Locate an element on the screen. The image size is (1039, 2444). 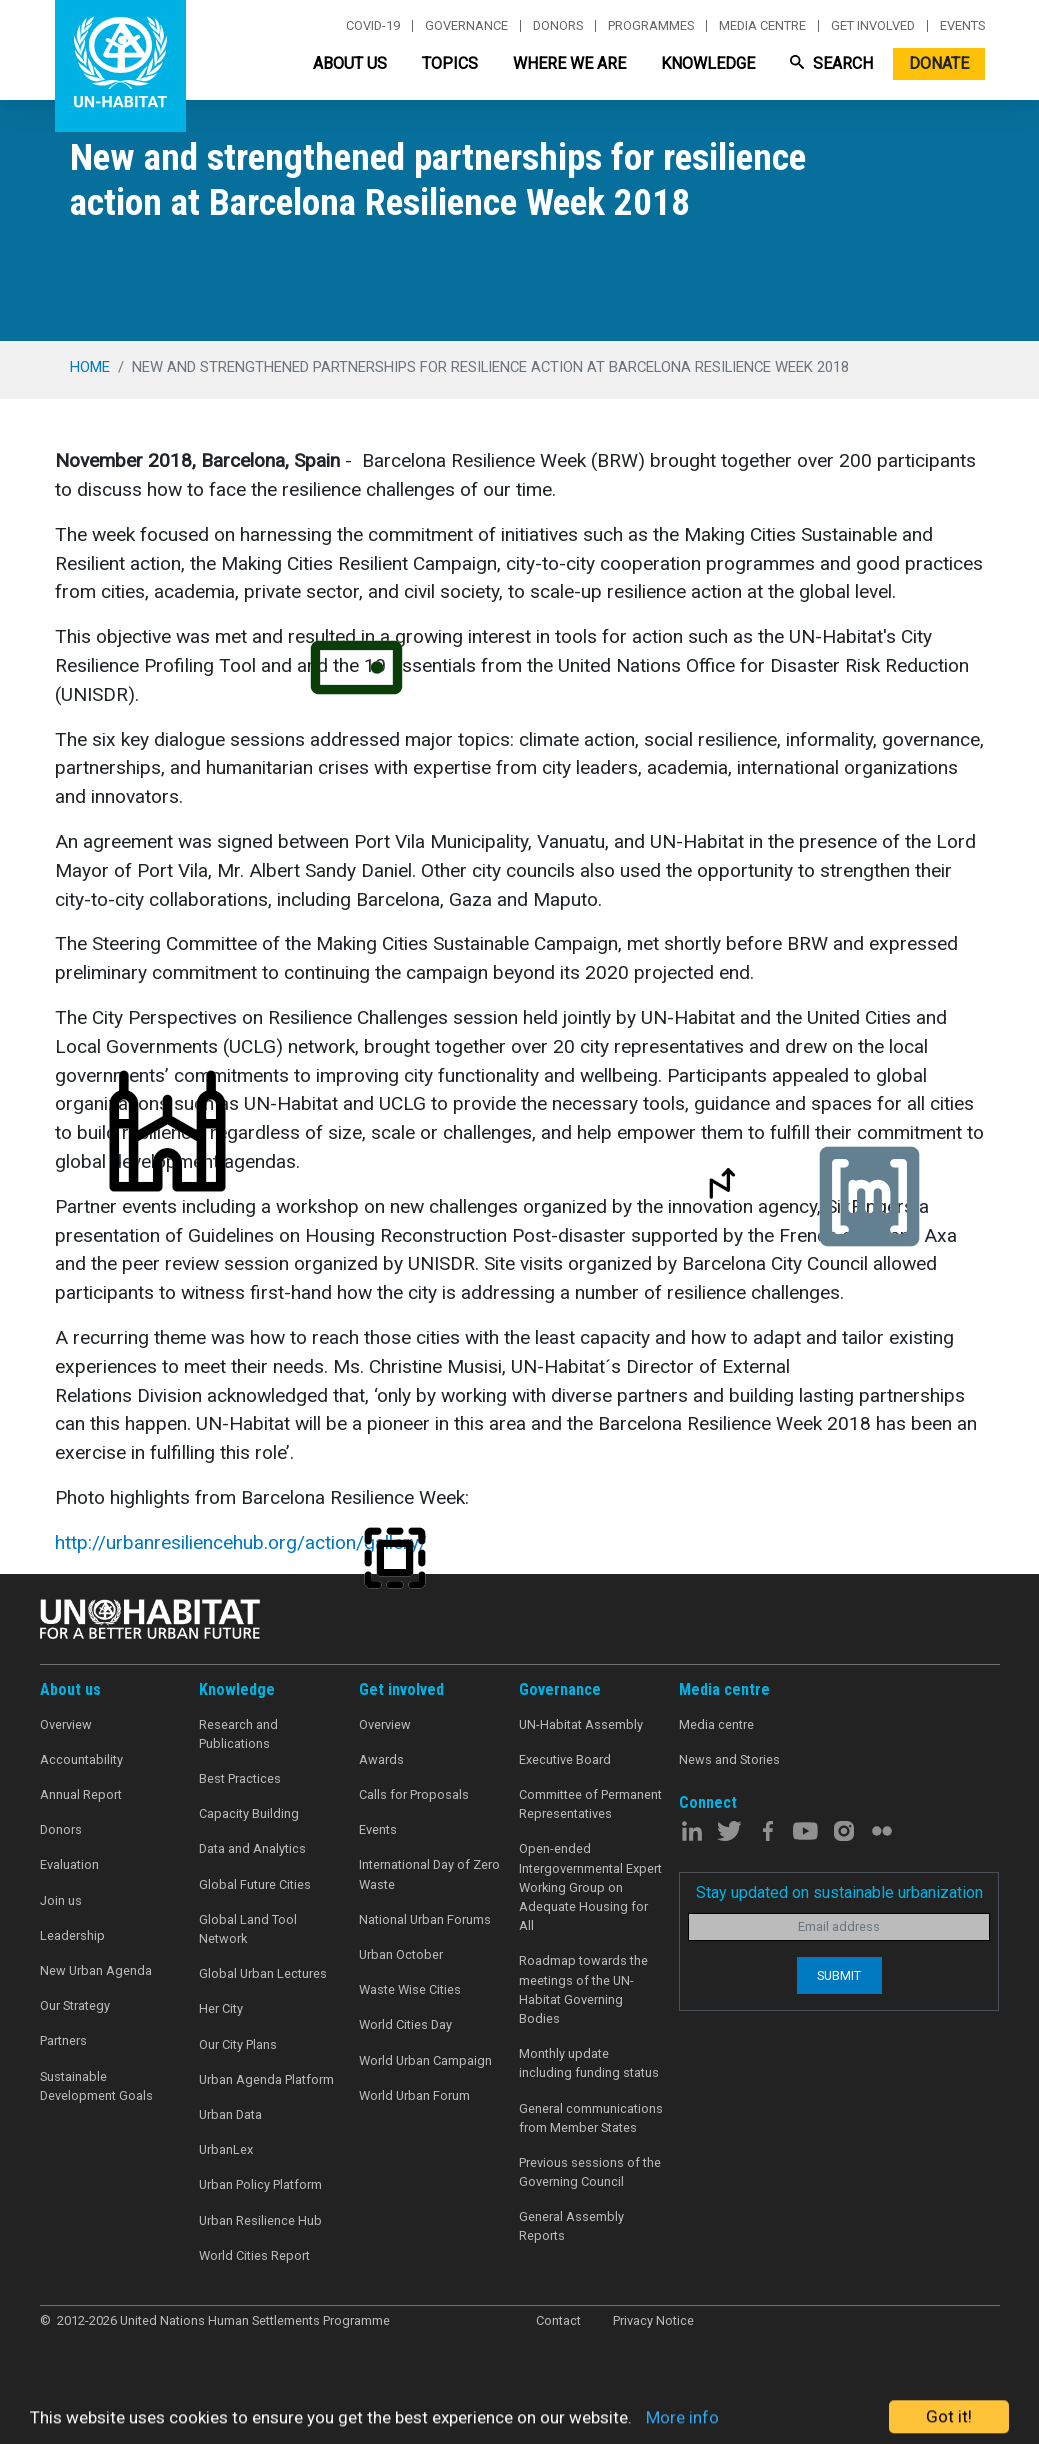
indicates an indirect or alternate route is located at coordinates (721, 1183).